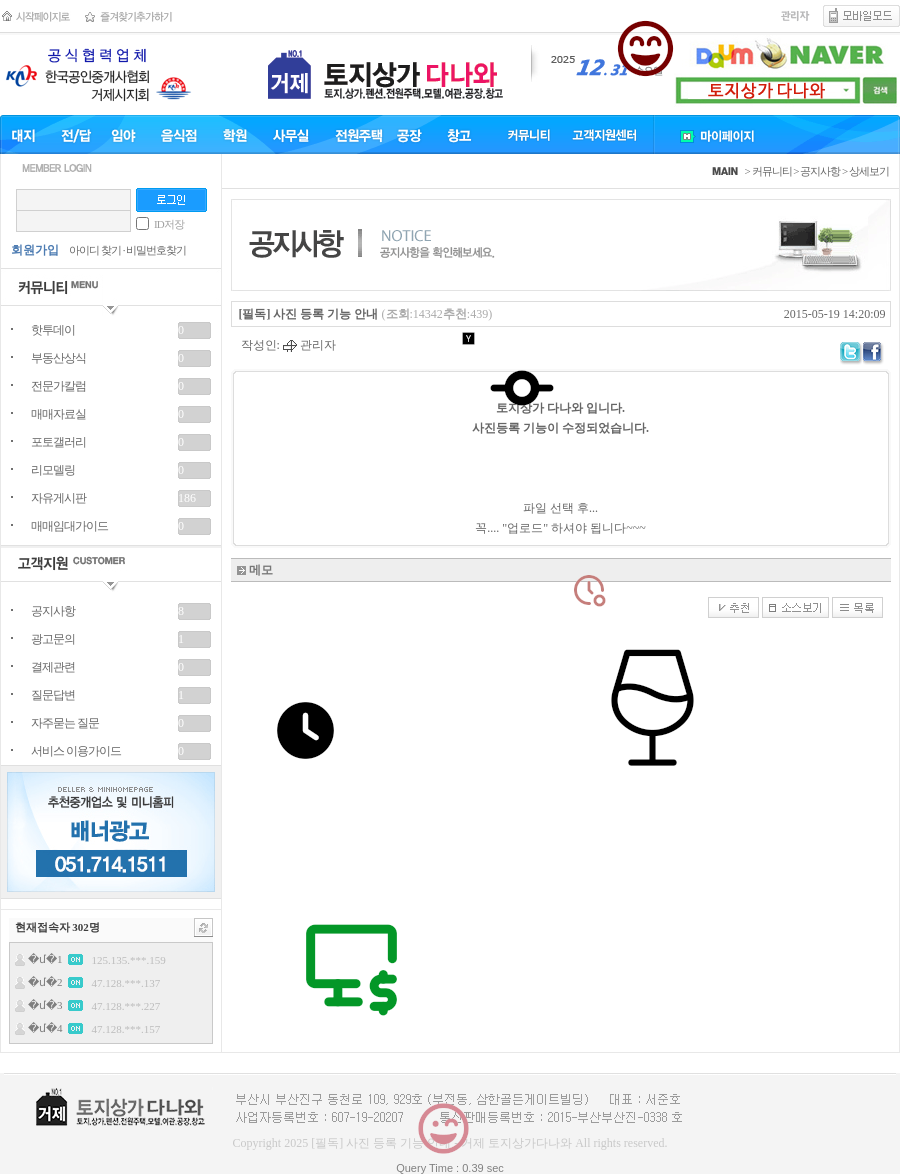 The height and width of the screenshot is (1174, 900). Describe the element at coordinates (305, 730) in the screenshot. I see `view current time` at that location.